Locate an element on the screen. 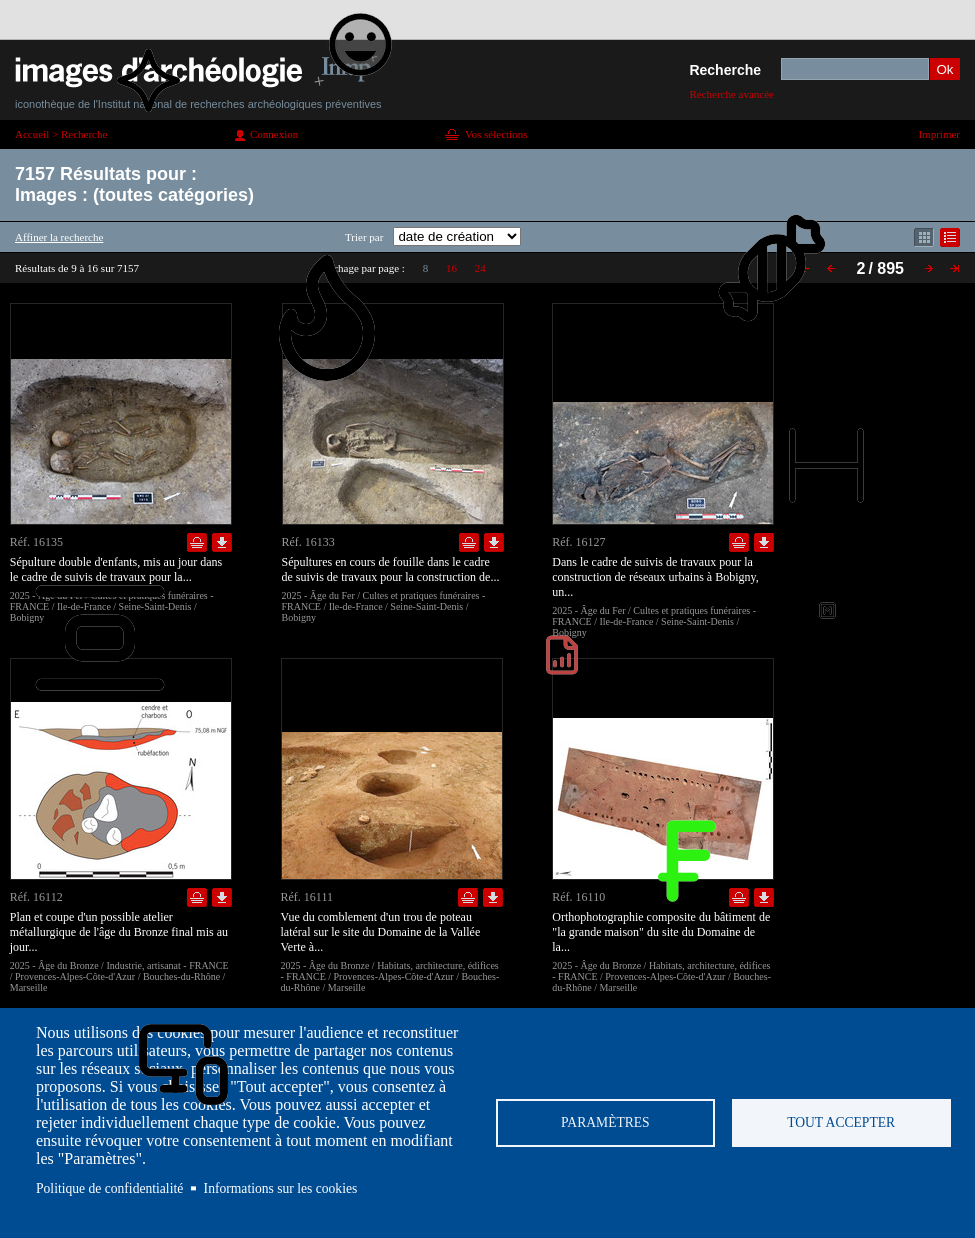 Image resolution: width=975 pixels, height=1238 pixels. format text as a heading is located at coordinates (826, 465).